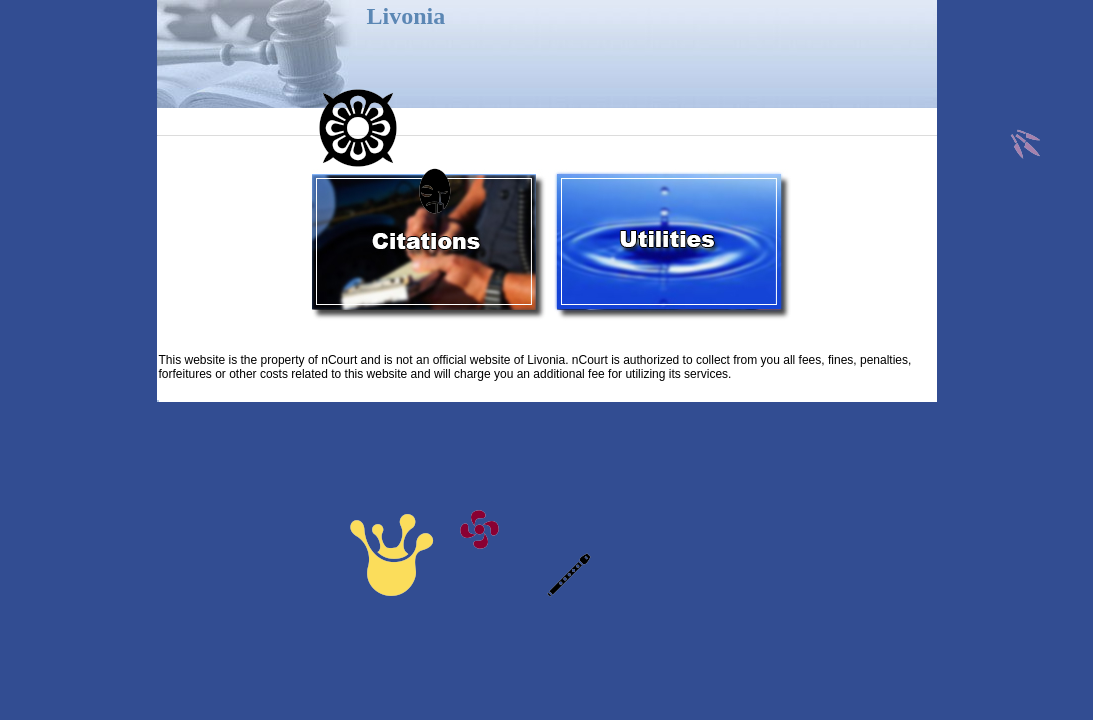 This screenshot has width=1093, height=720. I want to click on indicates activity or live status, so click(479, 529).